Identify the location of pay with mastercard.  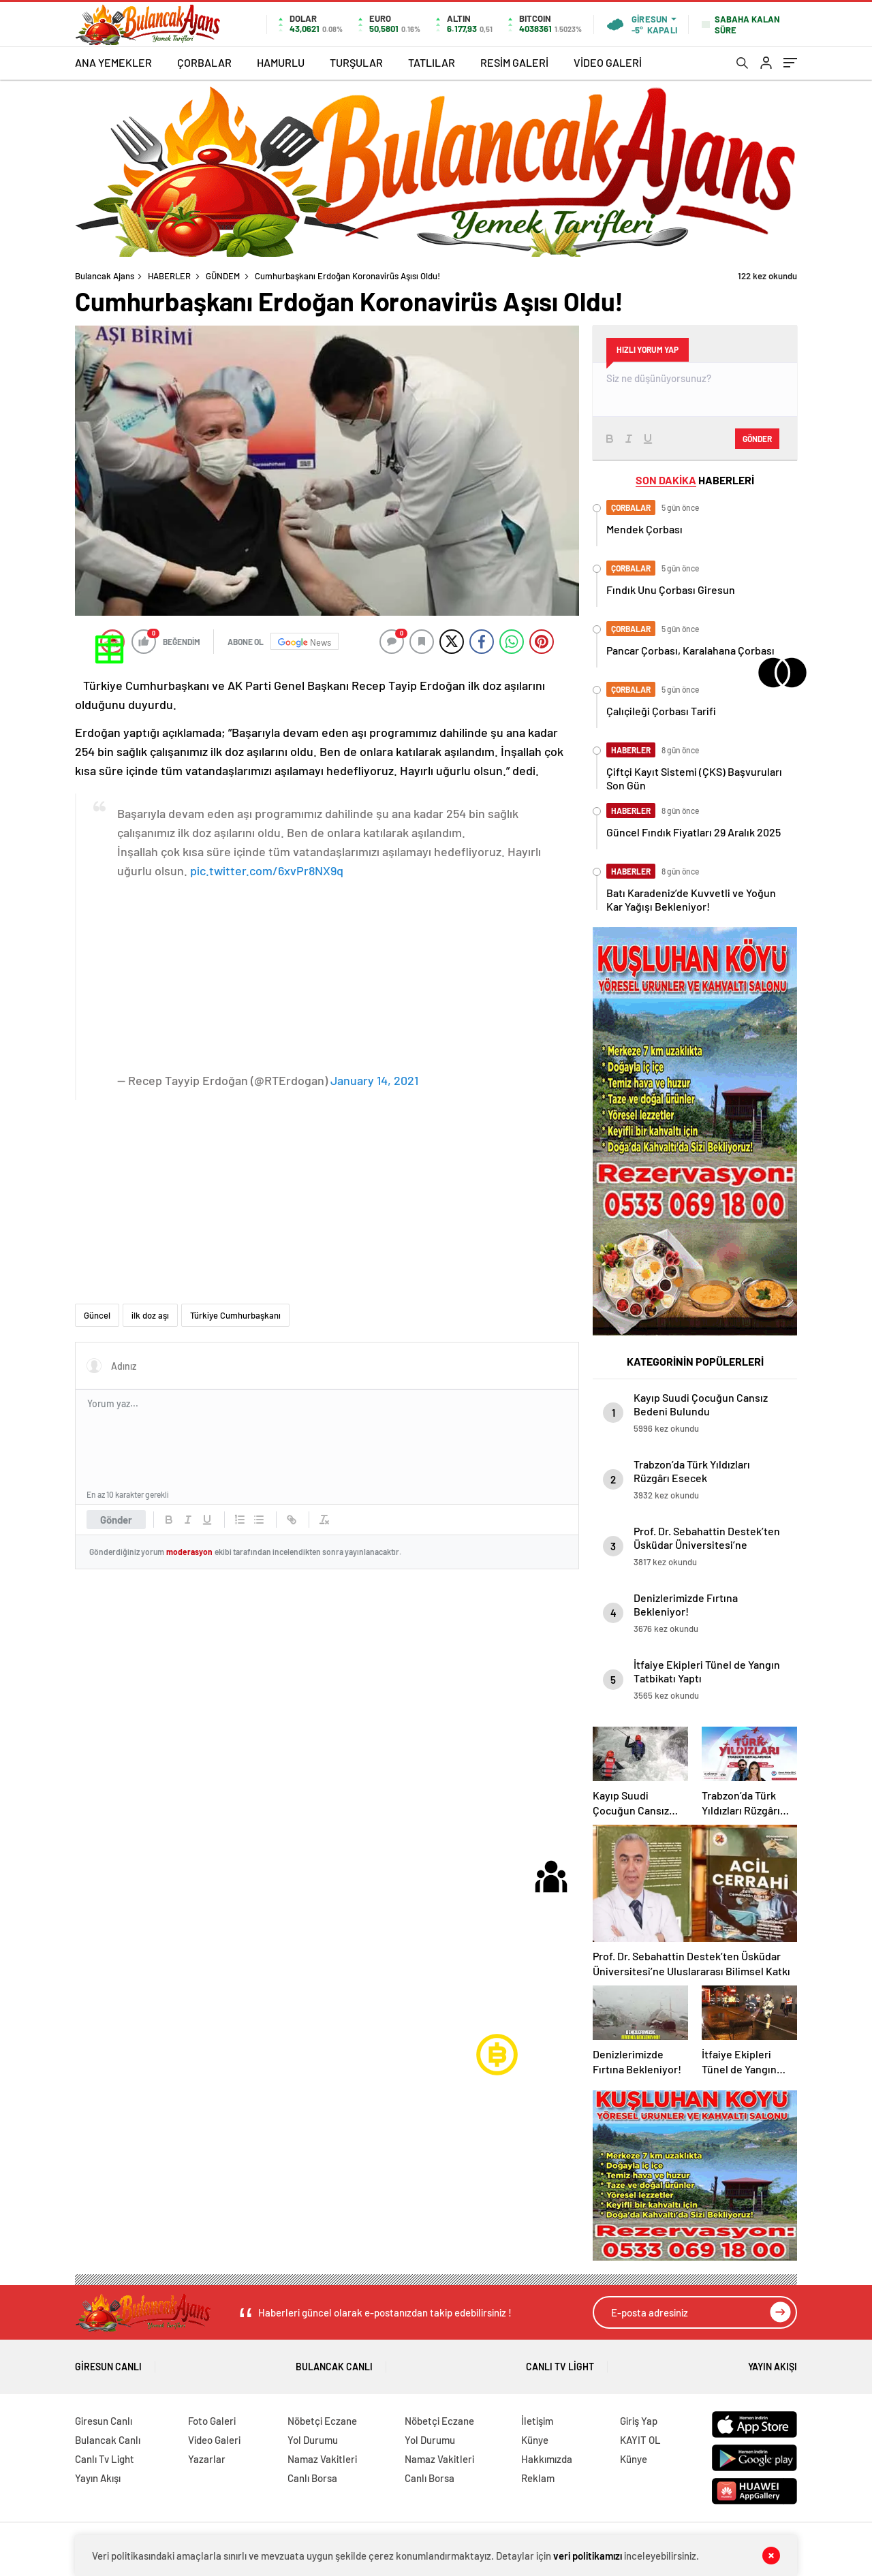
(782, 672).